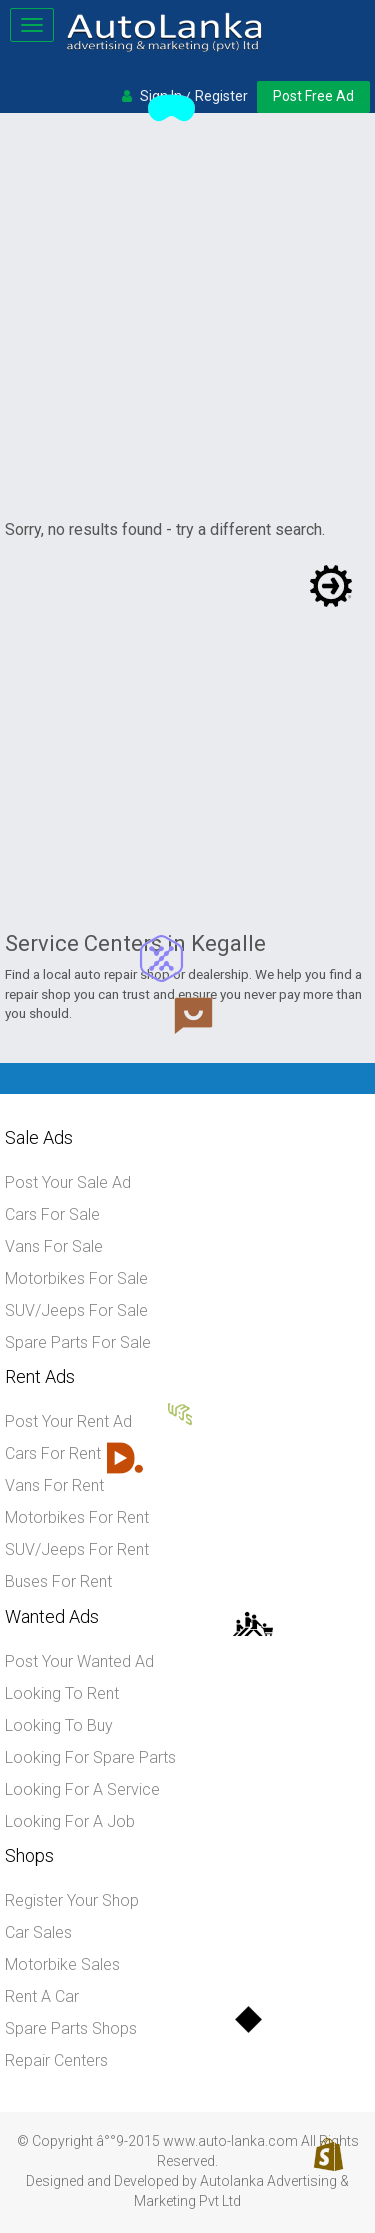 The image size is (375, 2233). Describe the element at coordinates (328, 2154) in the screenshot. I see `open shopify store management` at that location.